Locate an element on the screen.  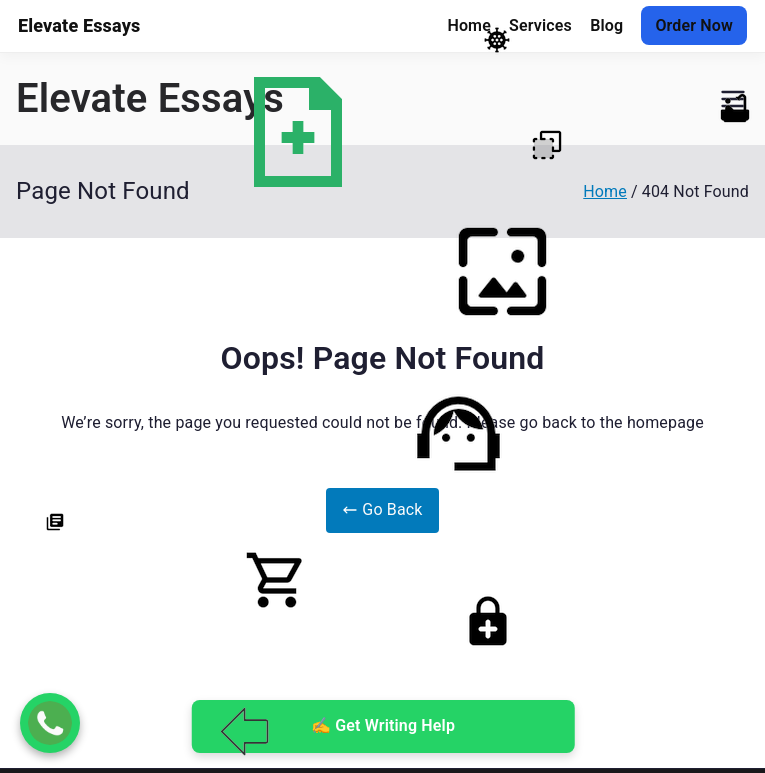
enable enhanced encryption for secure communication is located at coordinates (488, 622).